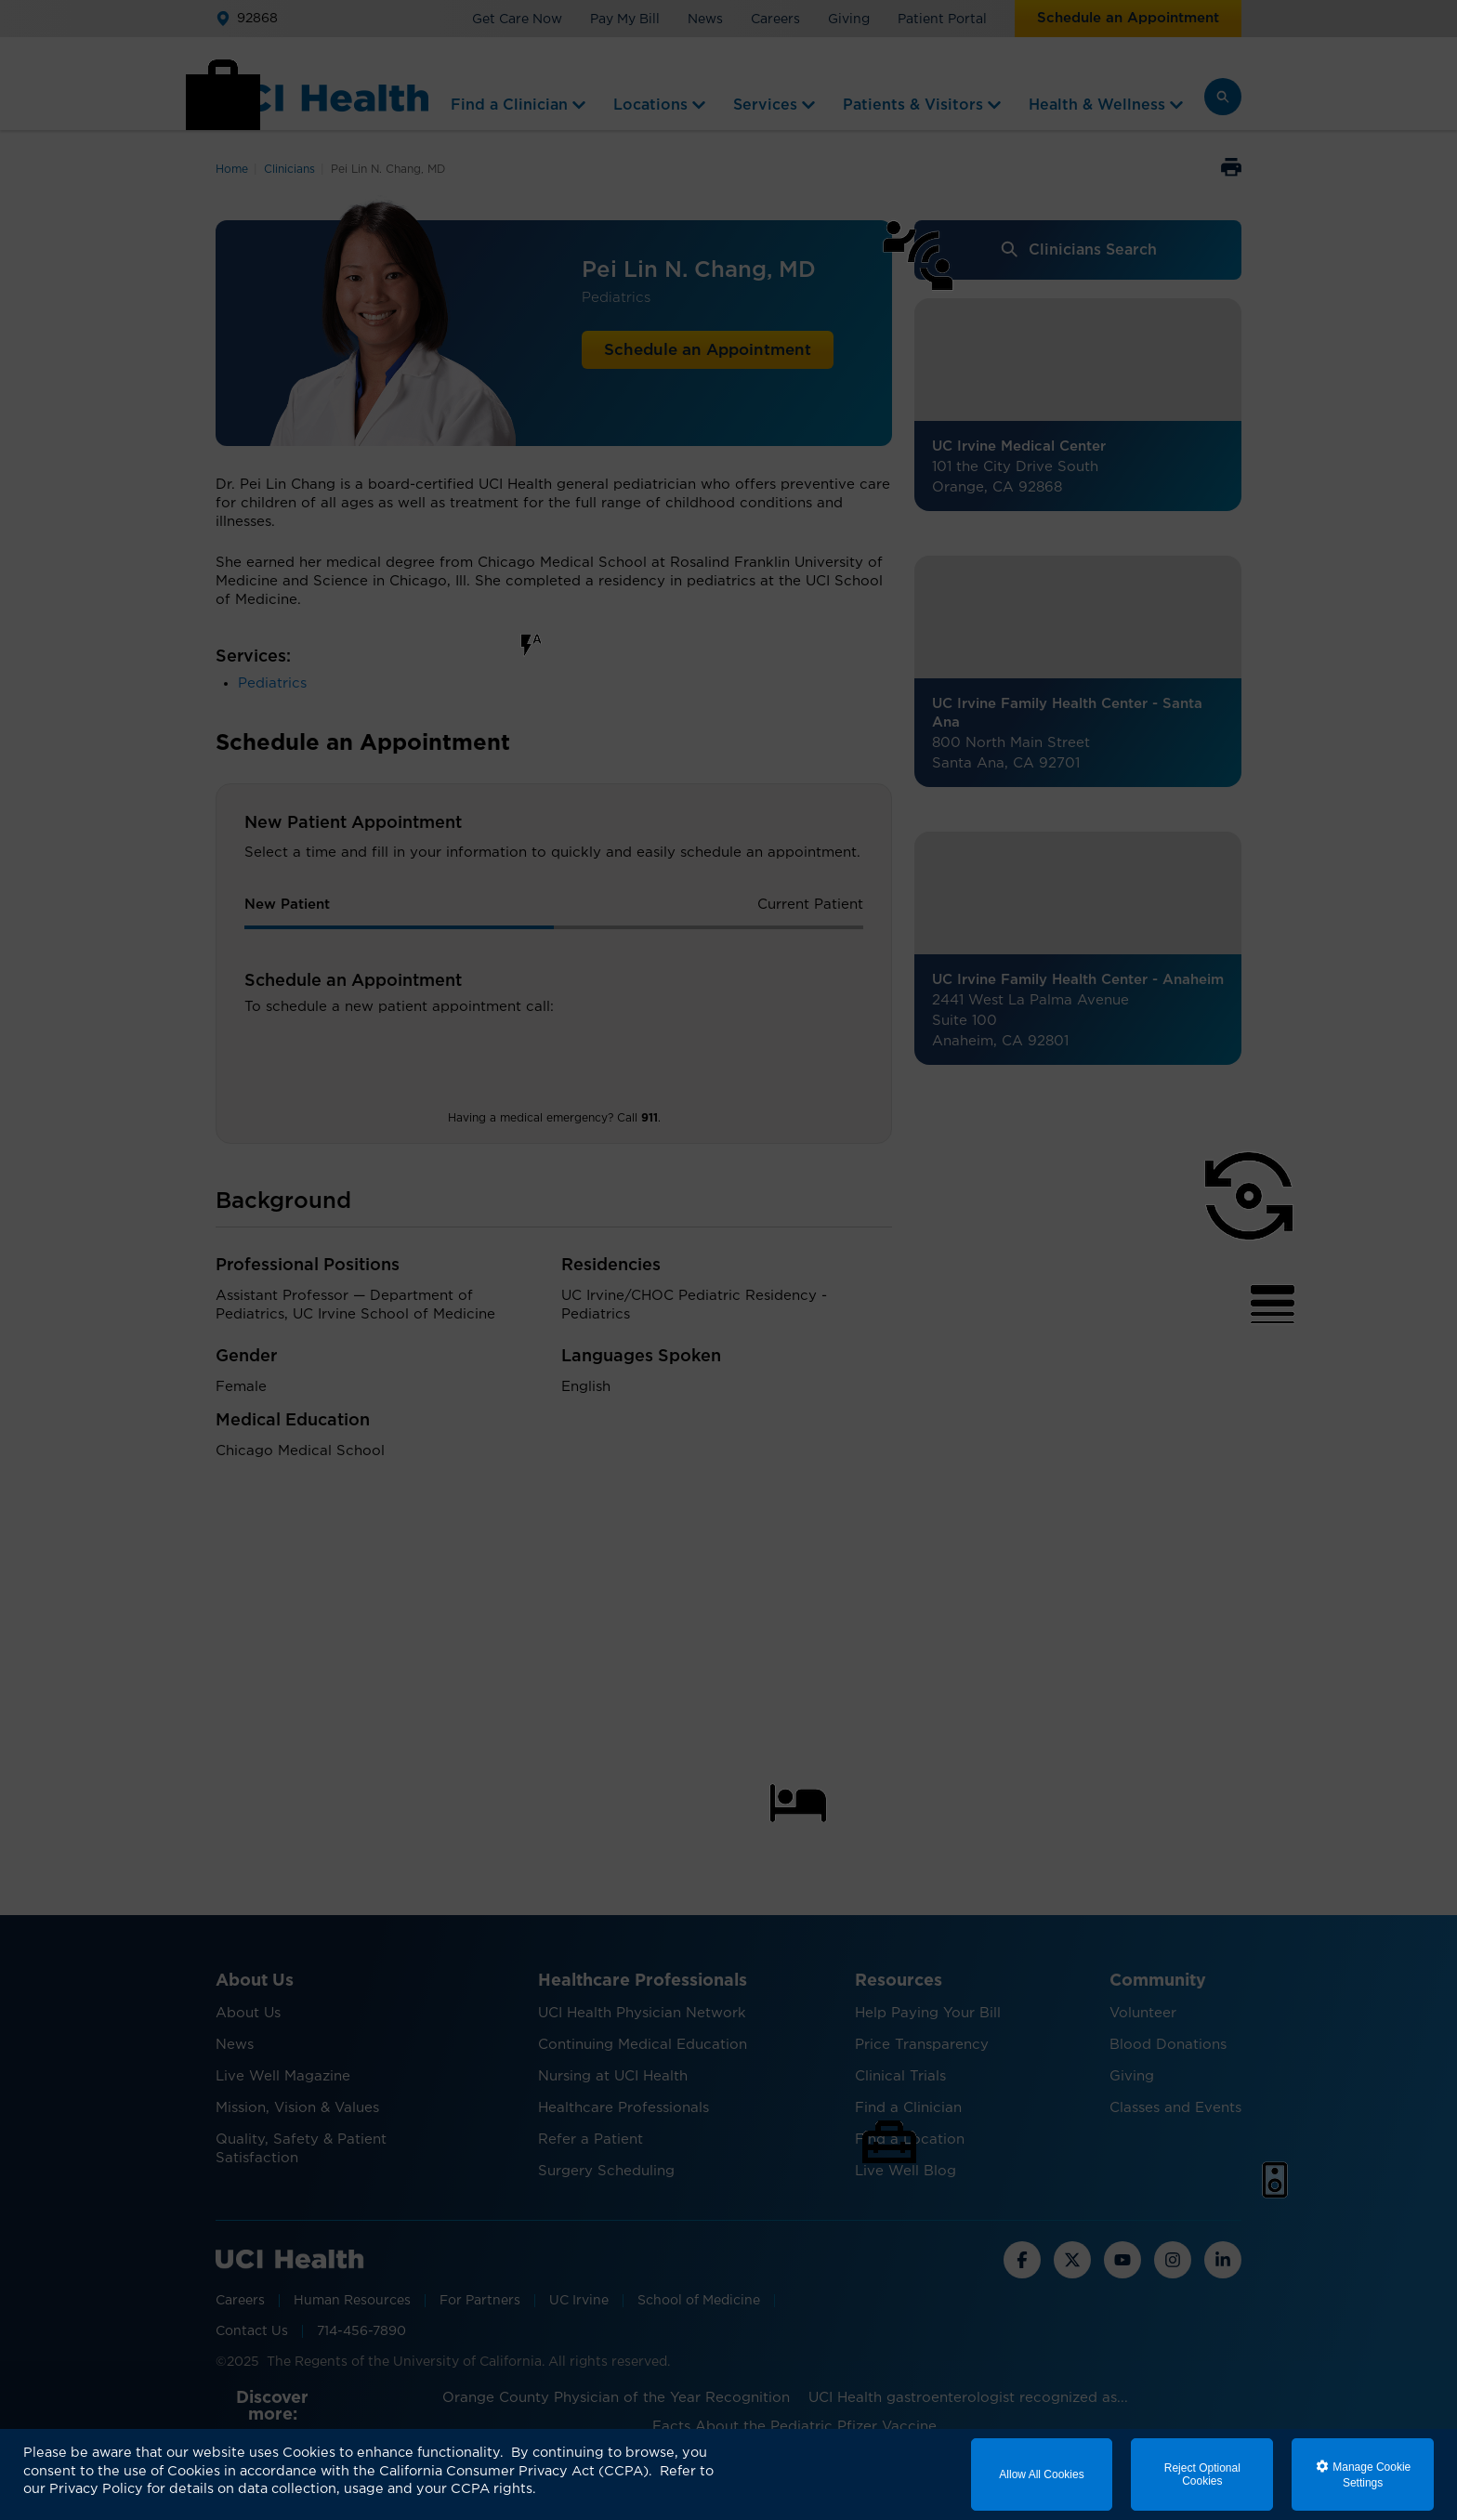  I want to click on adjust speaker or audio output settings, so click(1275, 2180).